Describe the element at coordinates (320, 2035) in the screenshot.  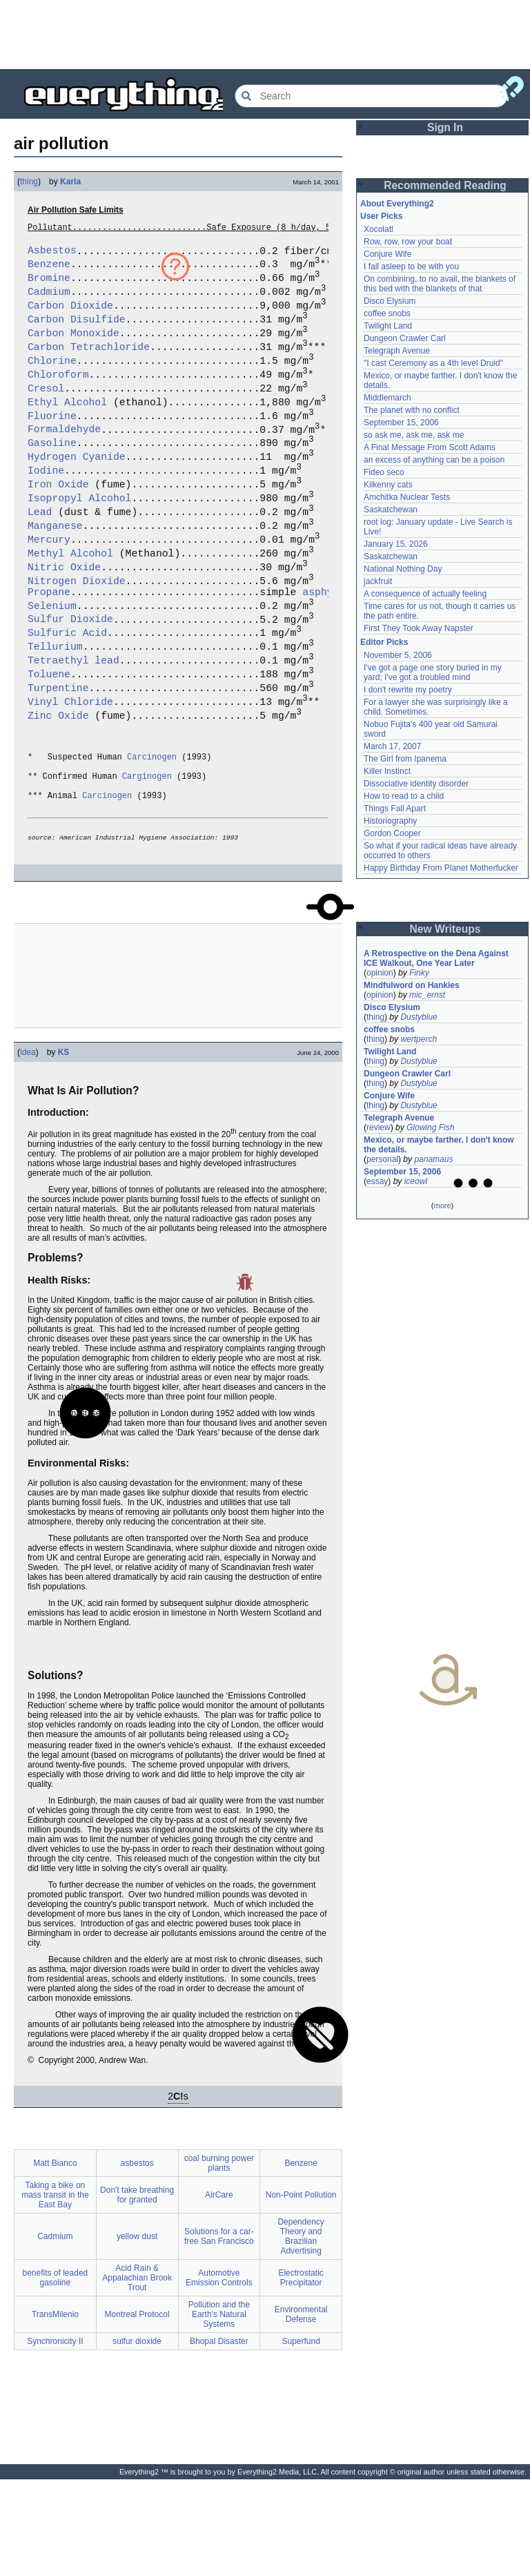
I see `remove from favorites` at that location.